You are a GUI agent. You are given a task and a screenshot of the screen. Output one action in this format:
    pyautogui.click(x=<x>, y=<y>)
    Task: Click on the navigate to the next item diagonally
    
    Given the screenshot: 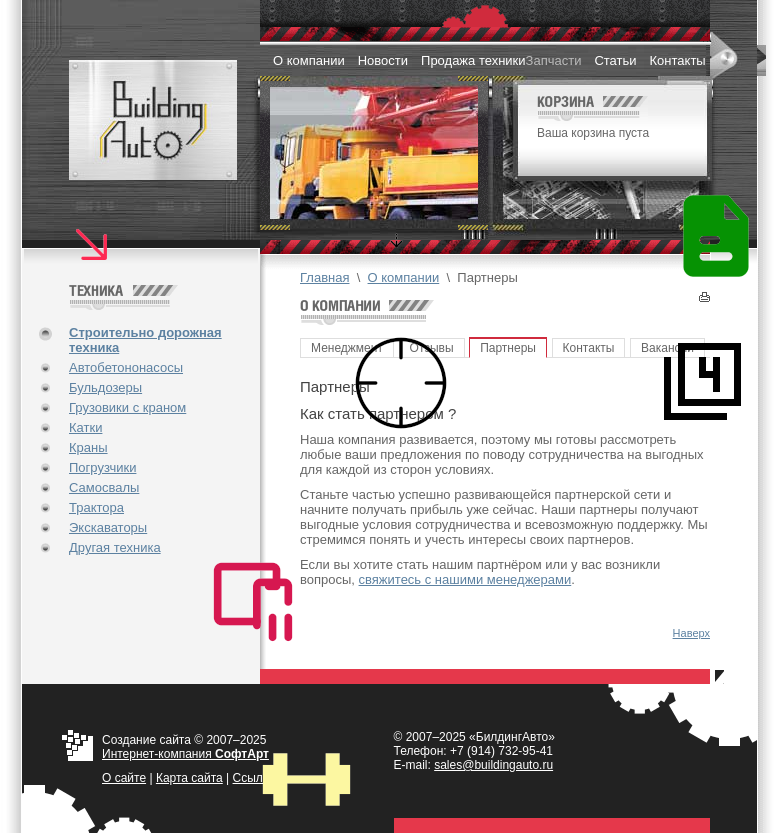 What is the action you would take?
    pyautogui.click(x=91, y=244)
    